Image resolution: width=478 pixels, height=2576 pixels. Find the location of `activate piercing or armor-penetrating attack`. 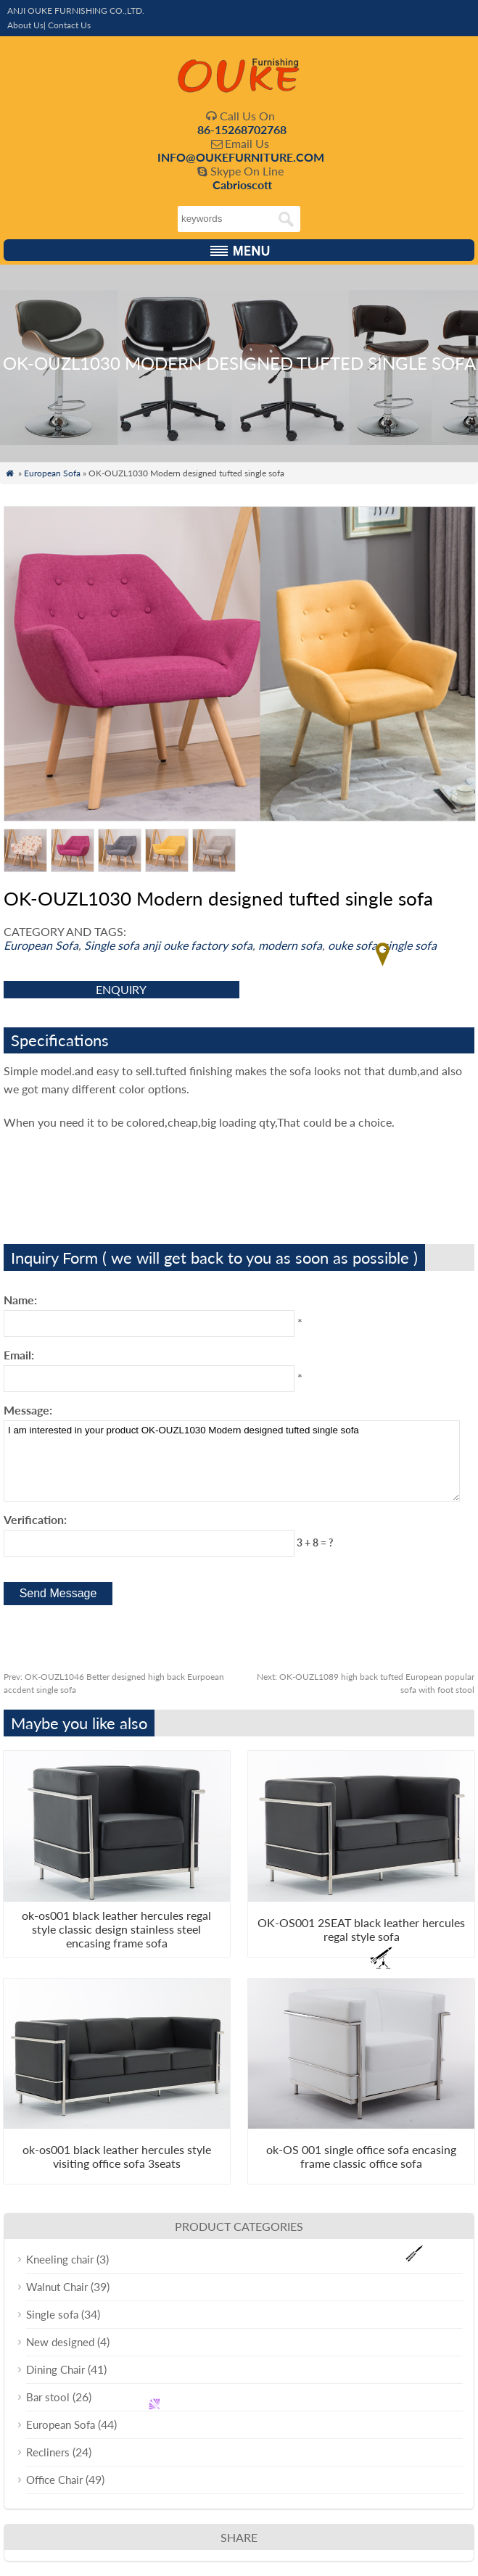

activate piercing or armor-penetrating attack is located at coordinates (154, 2404).